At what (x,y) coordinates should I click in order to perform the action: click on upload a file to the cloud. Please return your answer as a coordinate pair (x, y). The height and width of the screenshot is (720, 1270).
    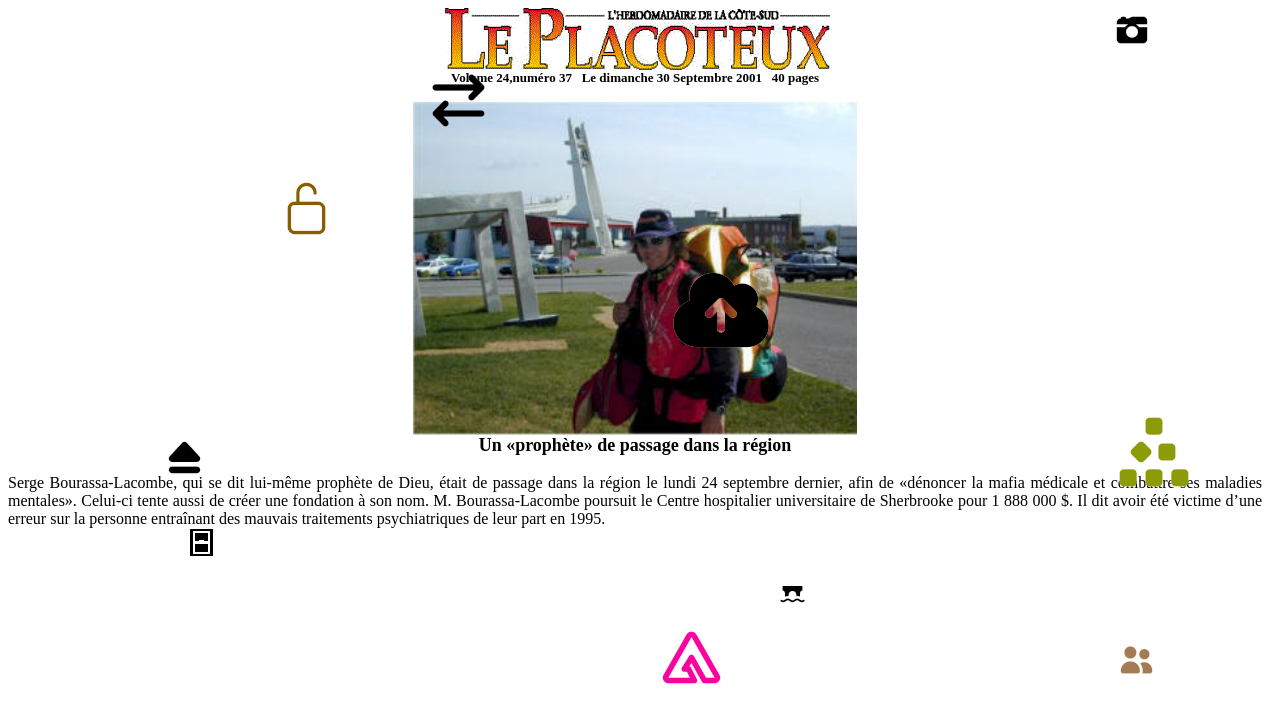
    Looking at the image, I should click on (721, 310).